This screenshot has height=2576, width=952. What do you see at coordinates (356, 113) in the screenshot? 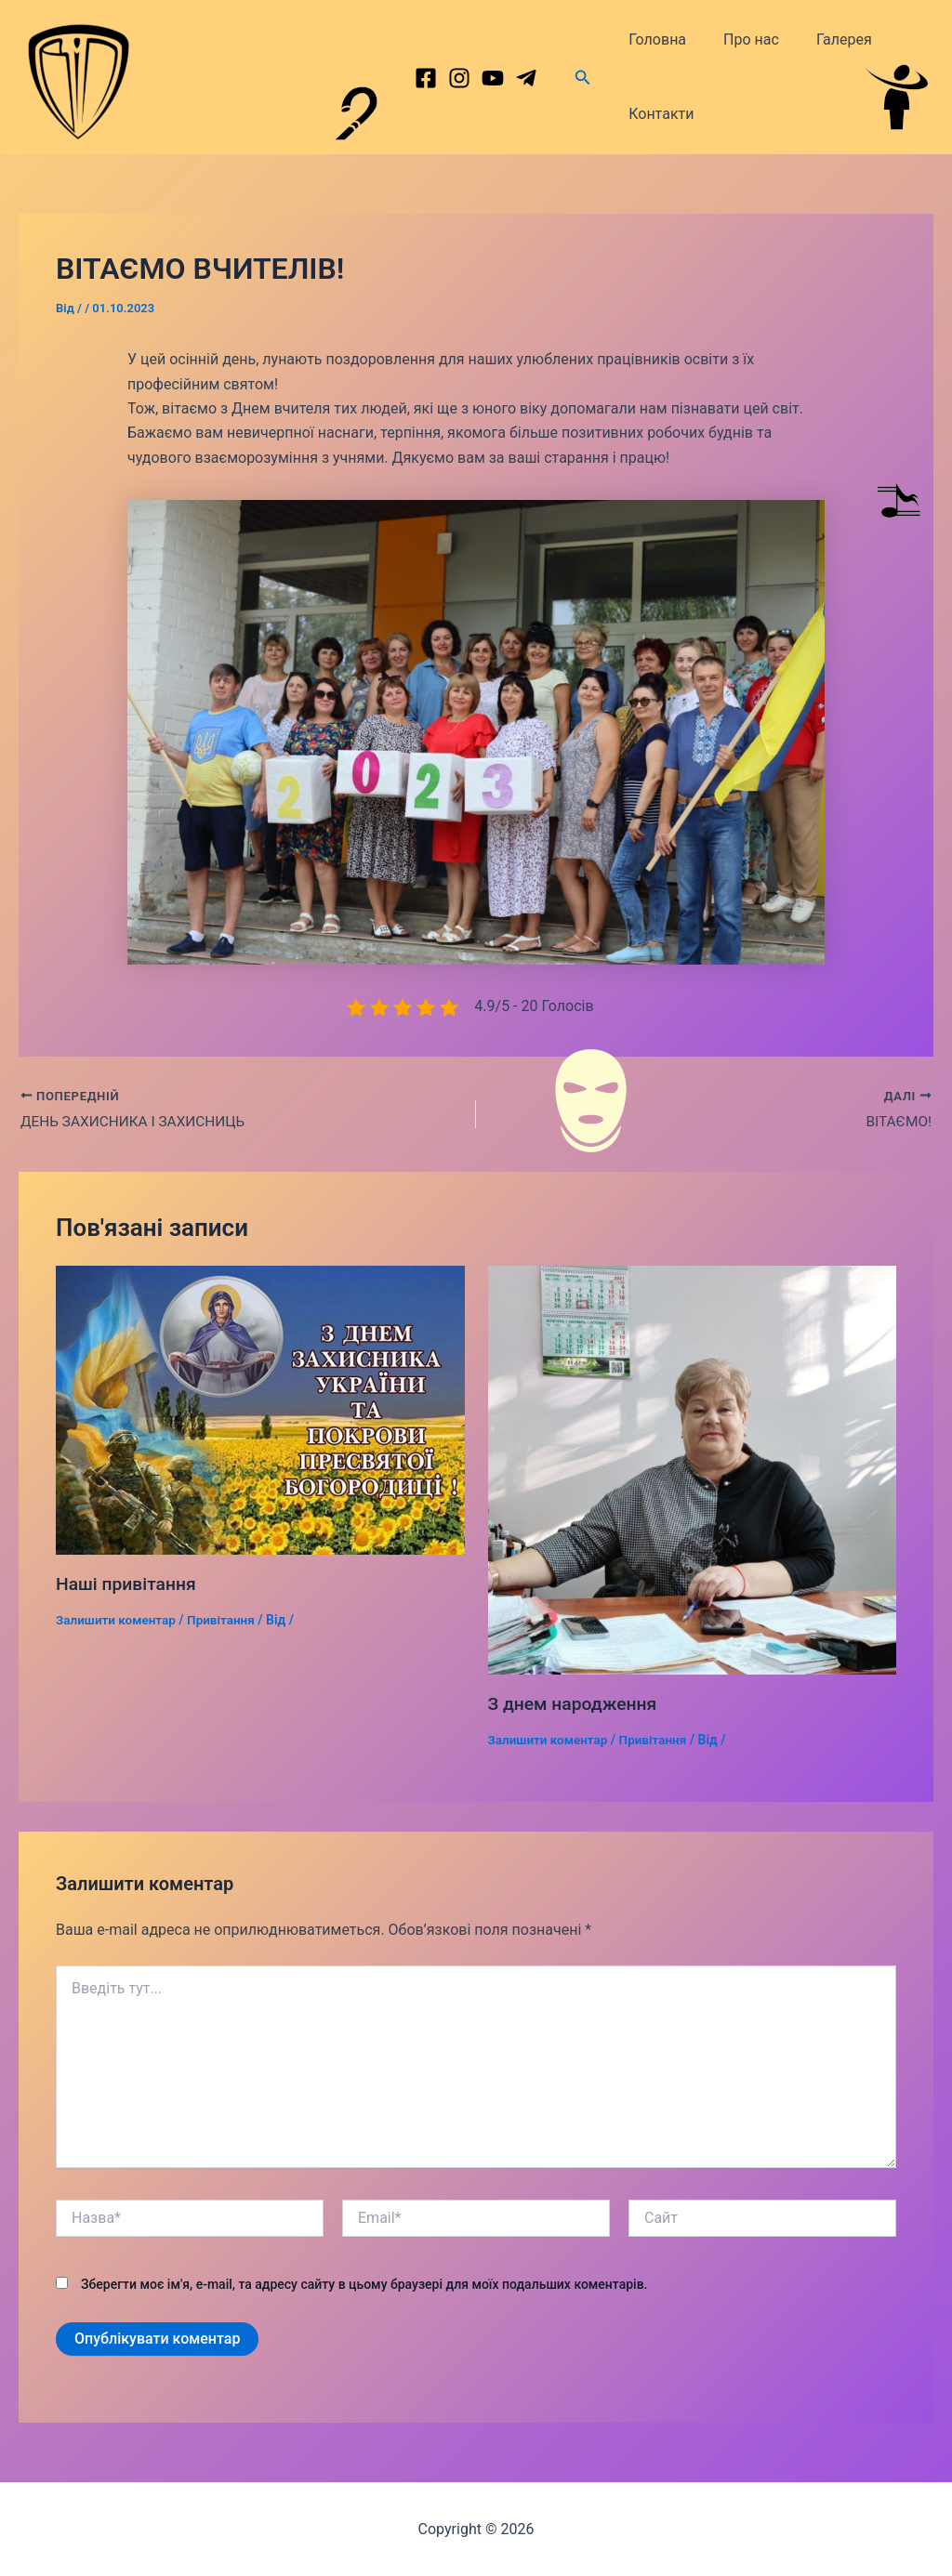
I see `shepherd or pastoral character class icon` at bounding box center [356, 113].